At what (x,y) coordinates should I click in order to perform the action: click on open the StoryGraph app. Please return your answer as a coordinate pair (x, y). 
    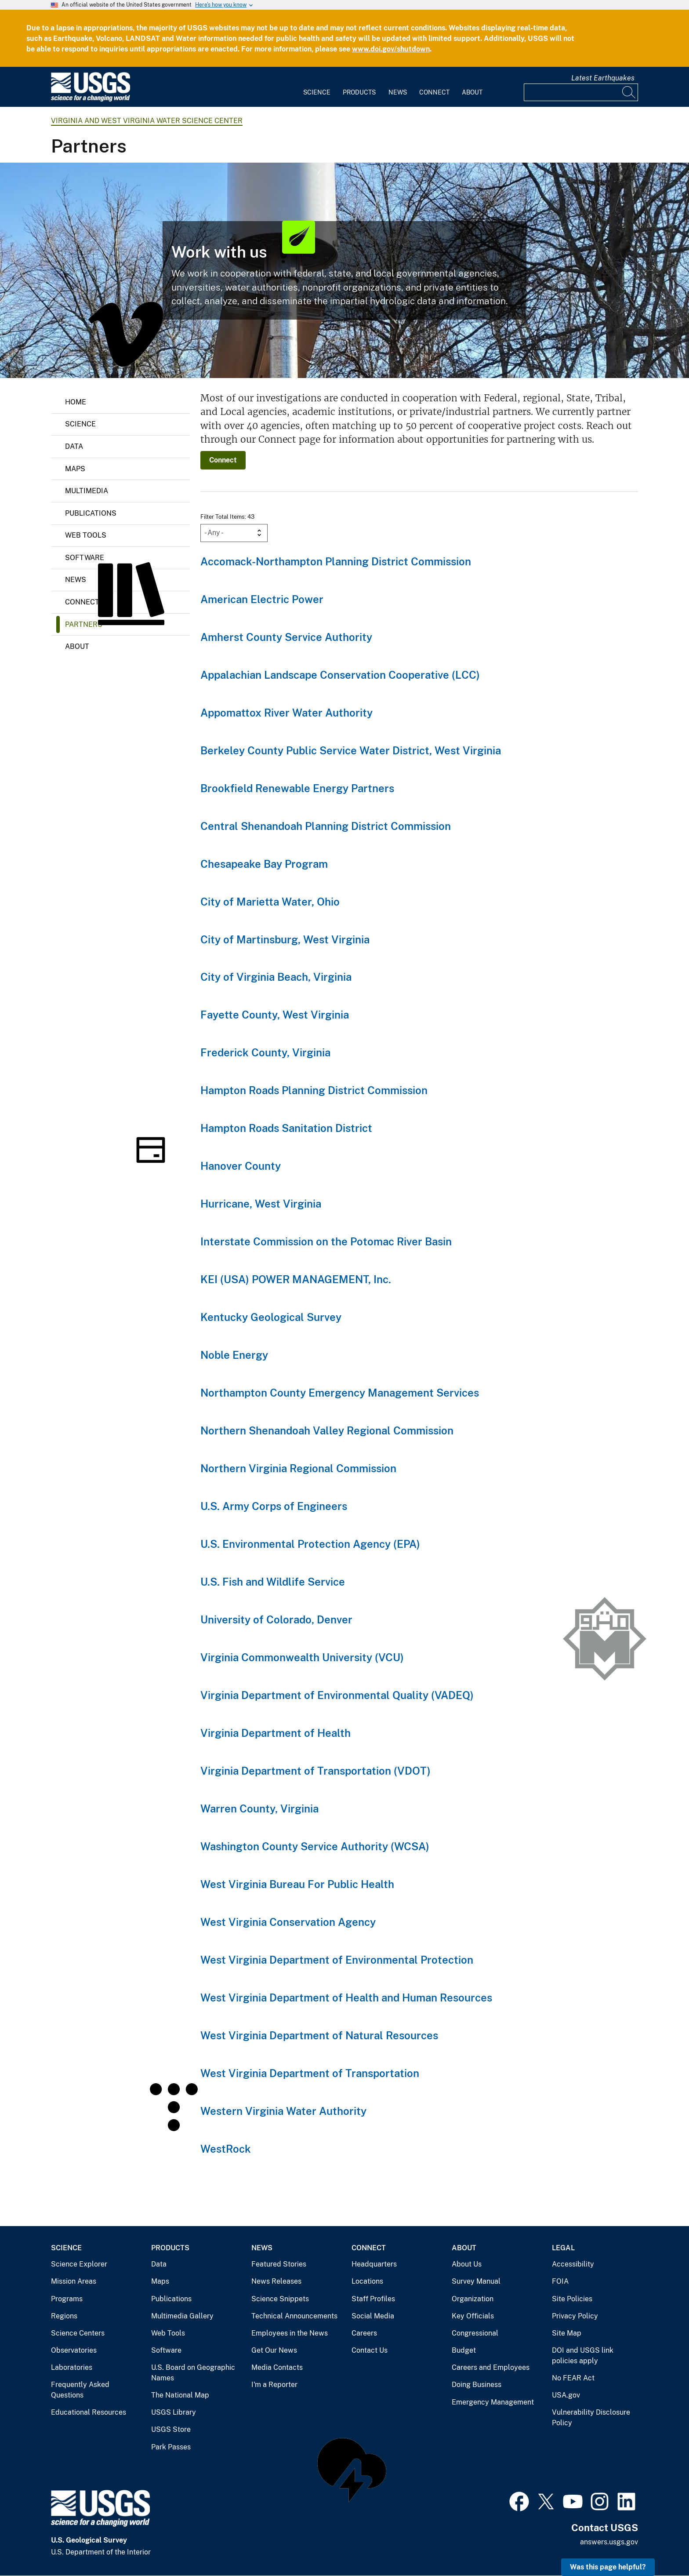
    Looking at the image, I should click on (131, 593).